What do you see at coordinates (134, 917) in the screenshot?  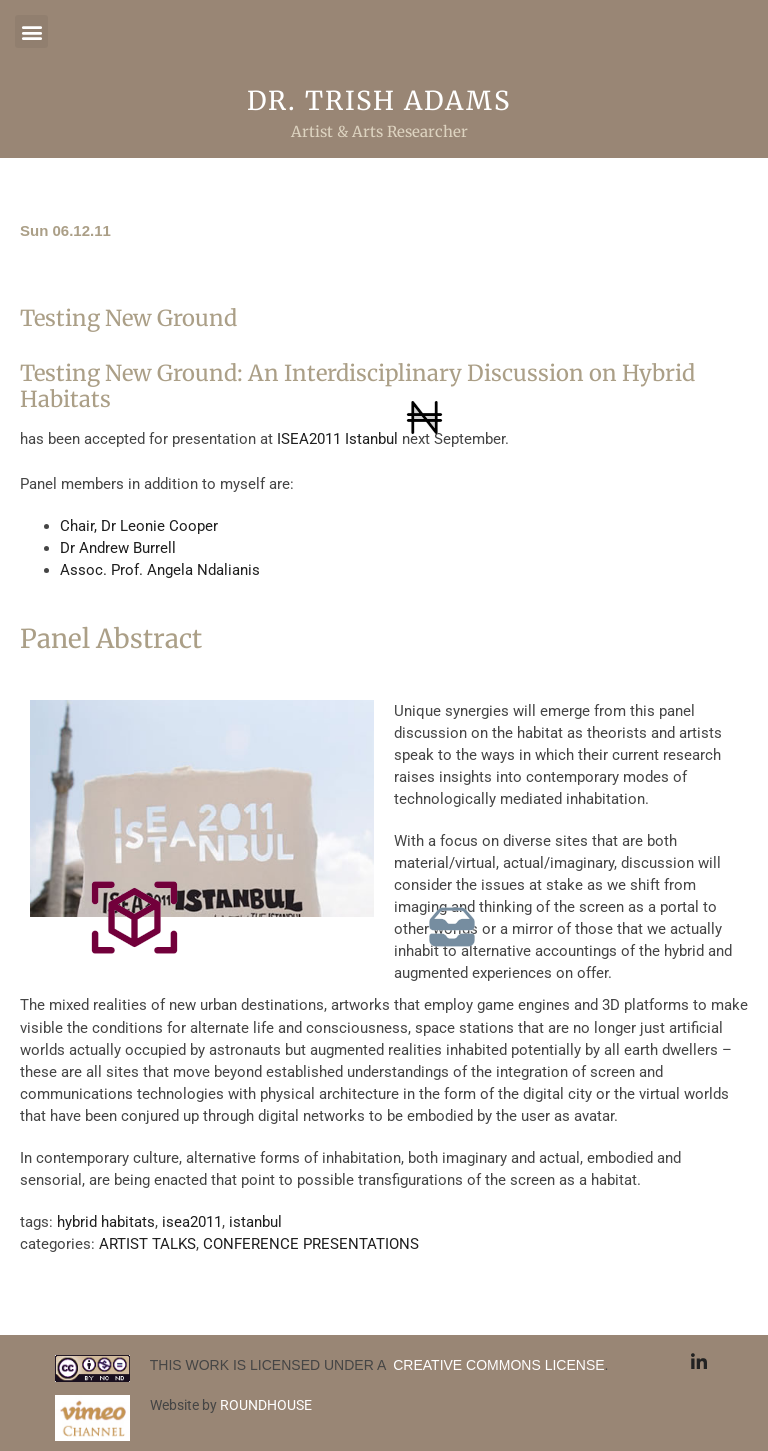 I see `scan or capture a 3D object` at bounding box center [134, 917].